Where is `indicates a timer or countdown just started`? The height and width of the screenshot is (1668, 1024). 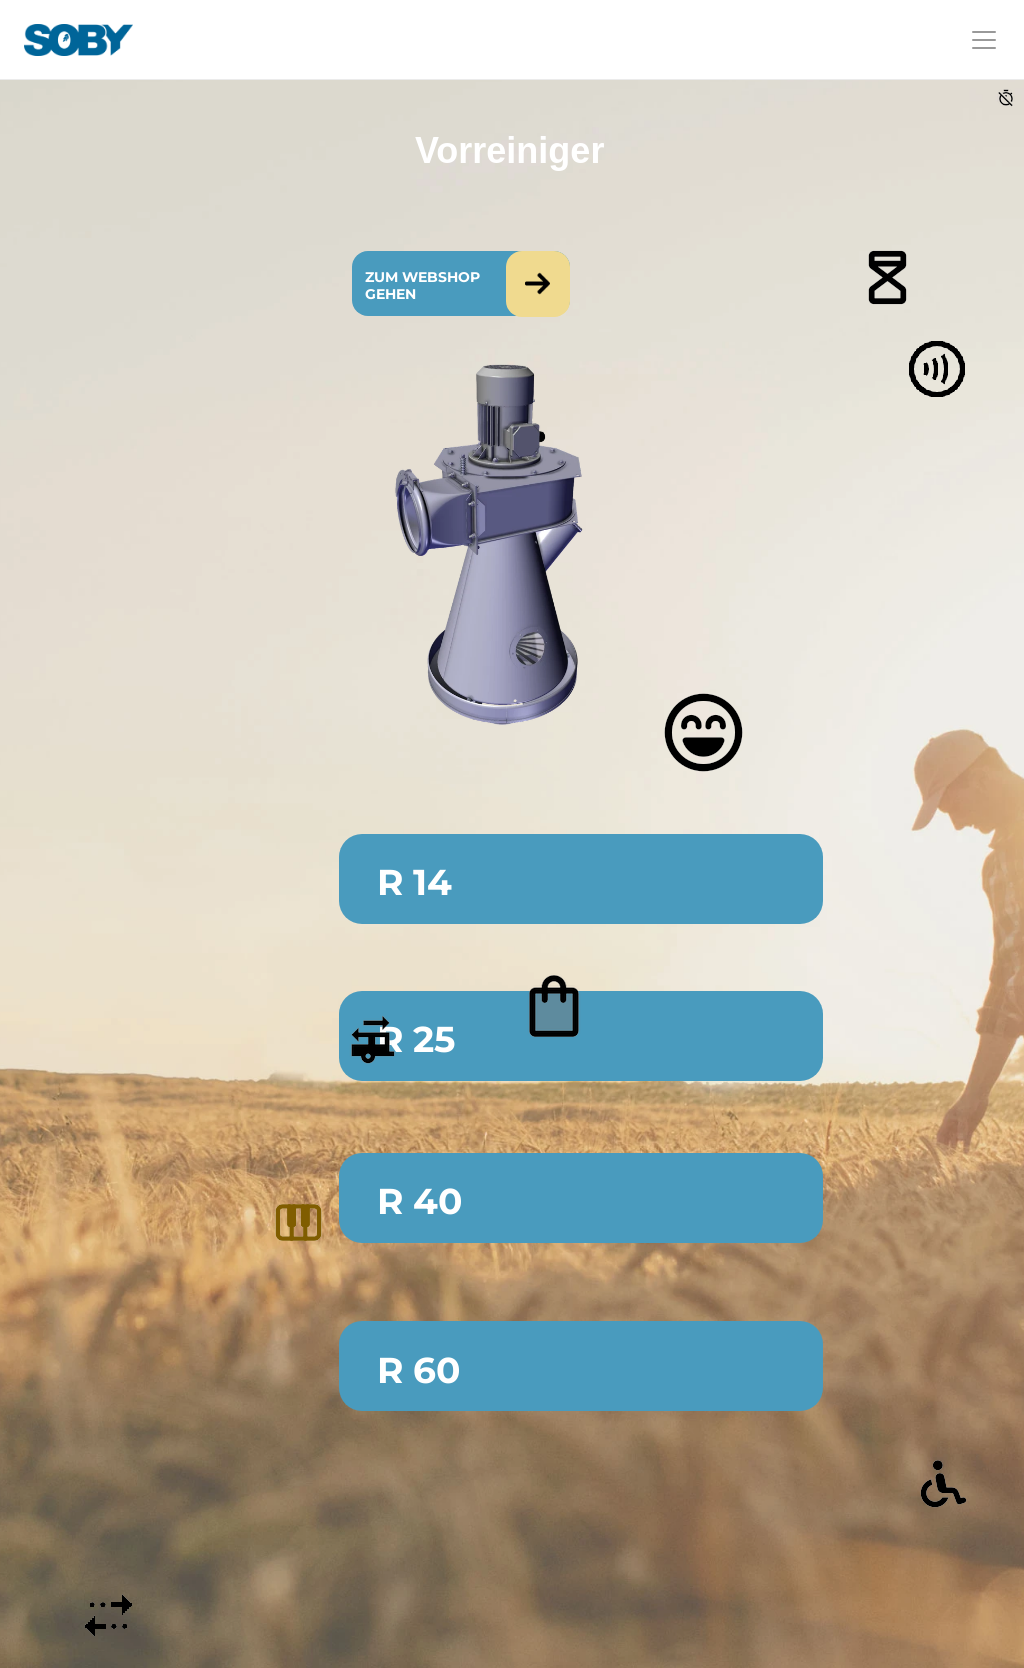
indicates a timer or countdown just started is located at coordinates (887, 277).